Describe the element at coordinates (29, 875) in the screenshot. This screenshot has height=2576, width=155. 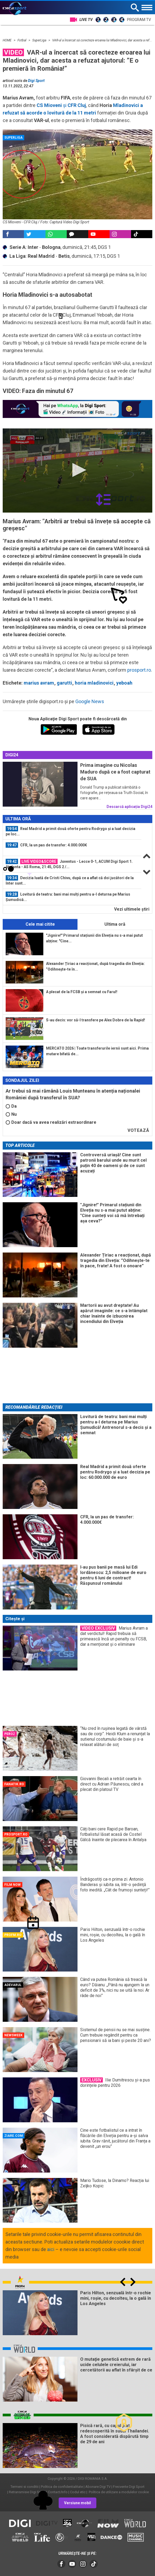
I see `indicates electrical or power utilities` at that location.